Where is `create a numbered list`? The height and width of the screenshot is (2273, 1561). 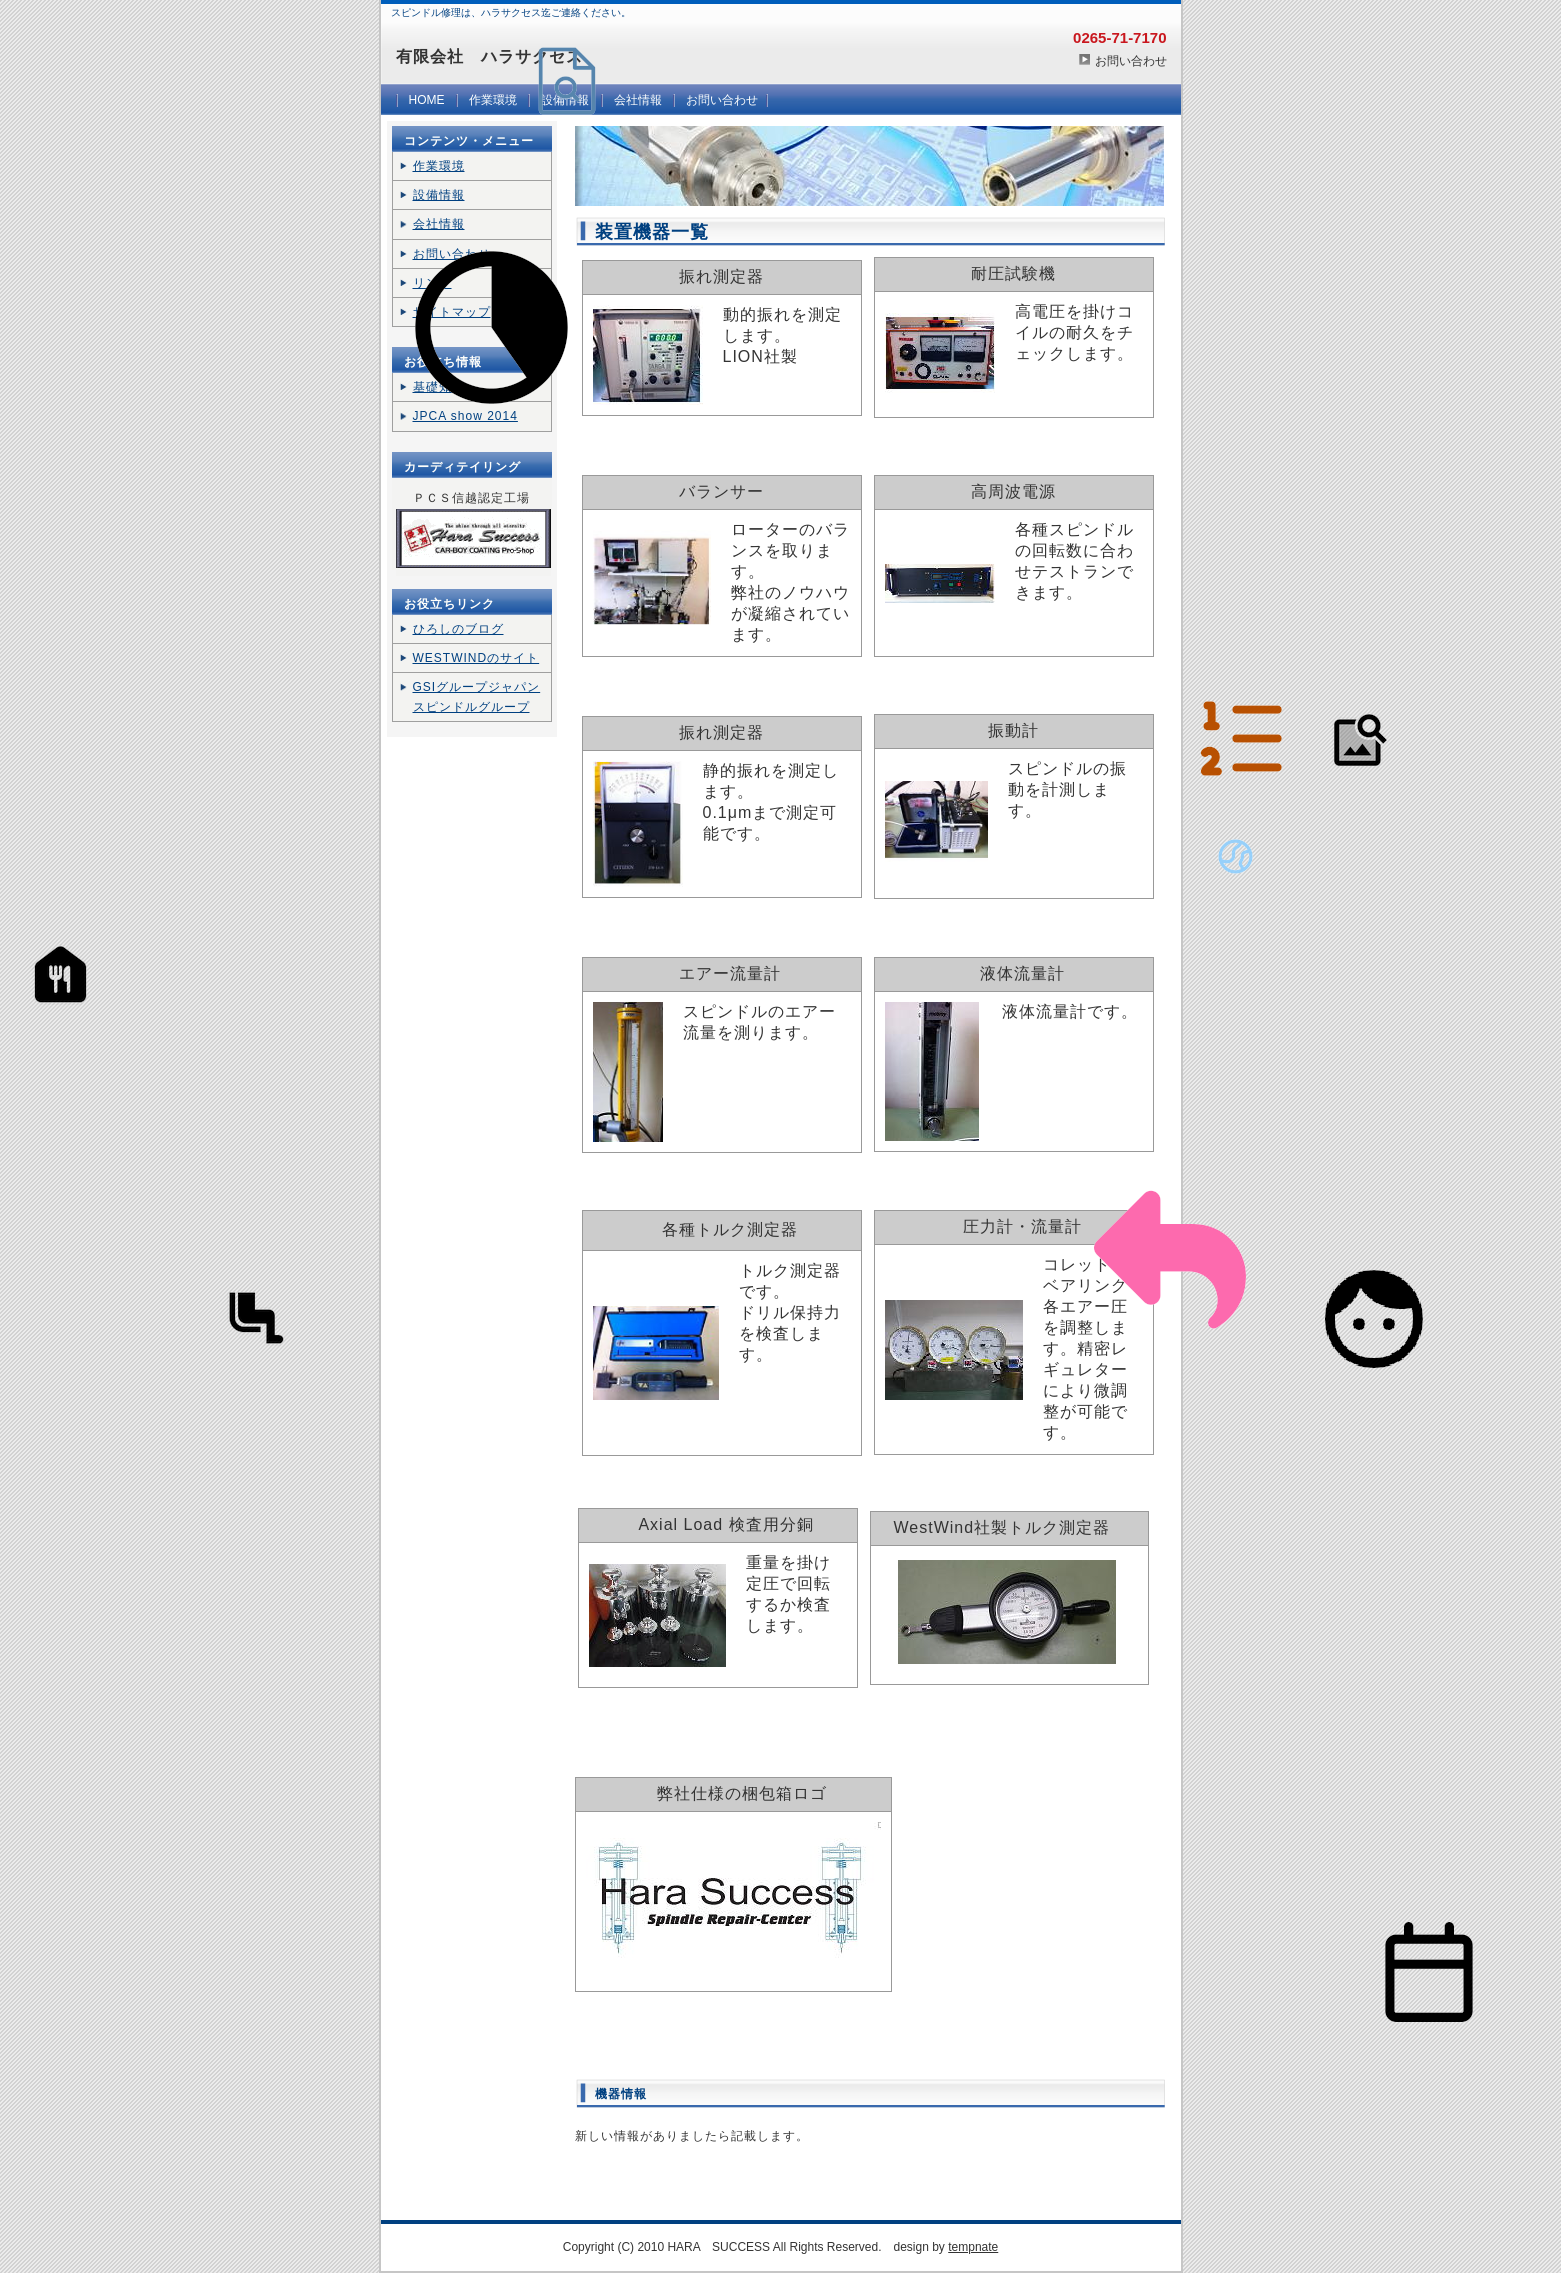
create a numbered list is located at coordinates (1240, 738).